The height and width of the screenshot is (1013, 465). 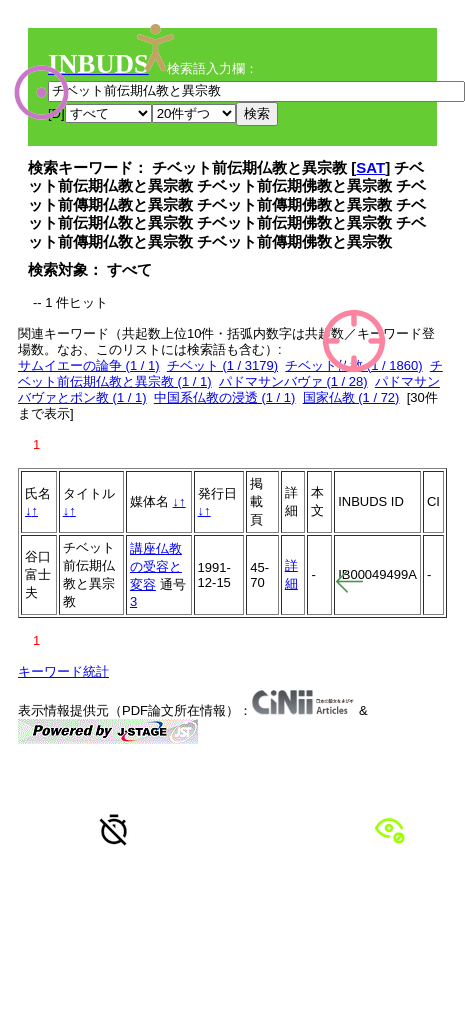 What do you see at coordinates (114, 830) in the screenshot?
I see `disable or cancel timer` at bounding box center [114, 830].